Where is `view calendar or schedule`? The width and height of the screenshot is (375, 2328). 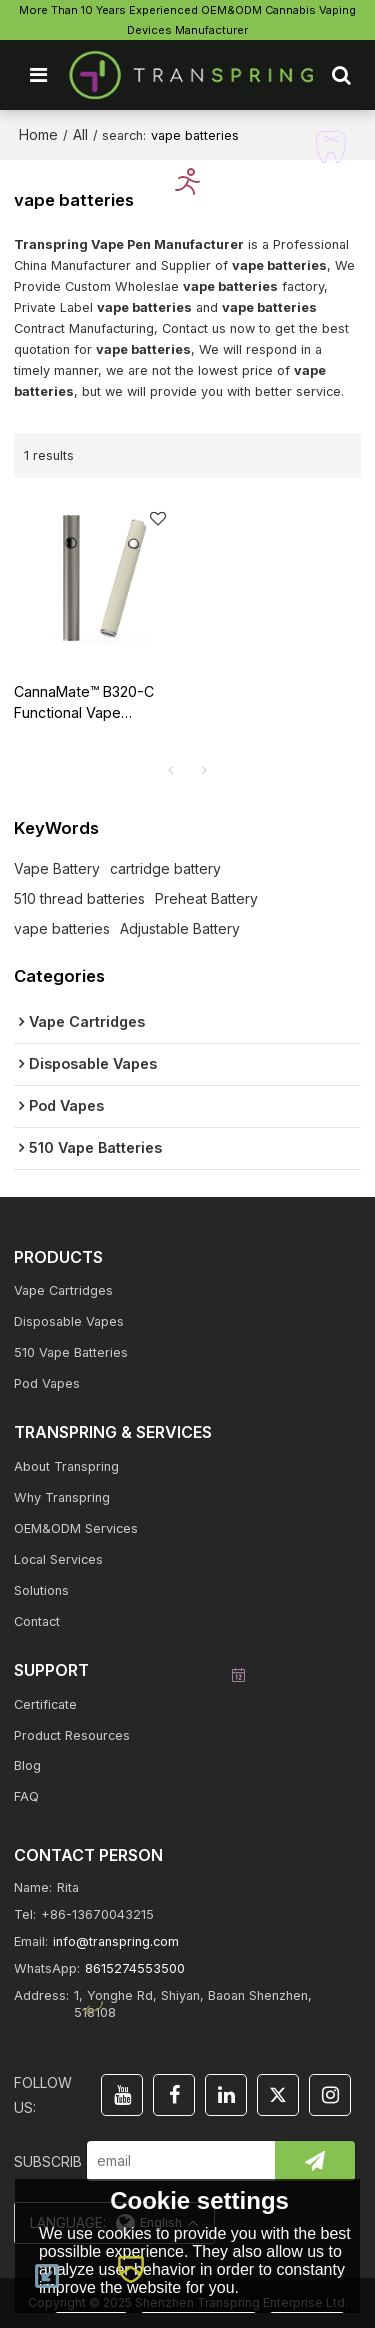
view calendar or schedule is located at coordinates (238, 1675).